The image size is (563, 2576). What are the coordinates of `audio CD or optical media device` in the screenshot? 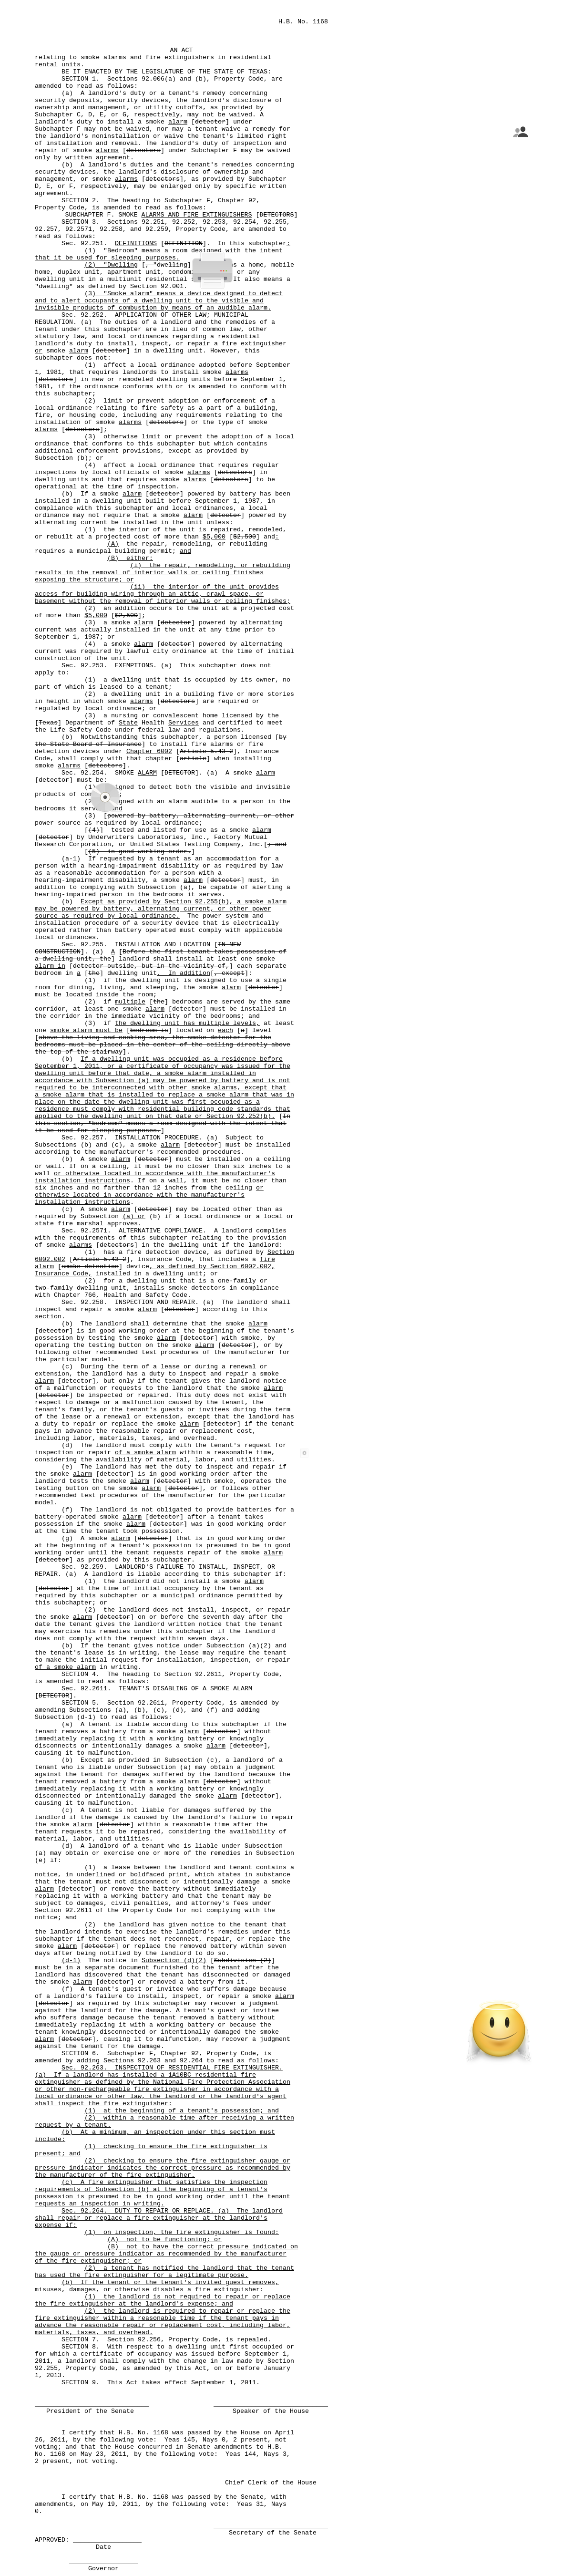 It's located at (105, 797).